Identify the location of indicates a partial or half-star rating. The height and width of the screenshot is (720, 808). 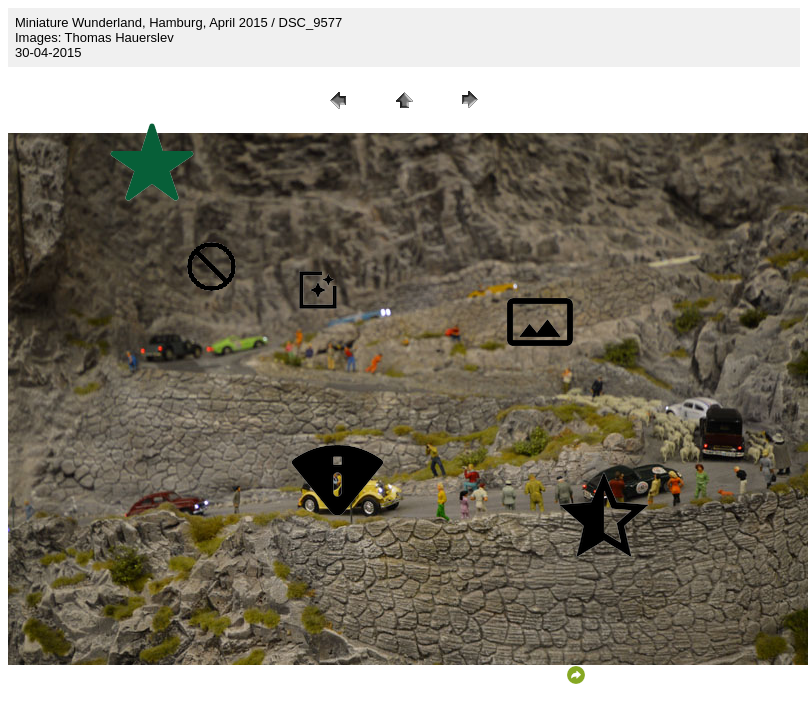
(604, 517).